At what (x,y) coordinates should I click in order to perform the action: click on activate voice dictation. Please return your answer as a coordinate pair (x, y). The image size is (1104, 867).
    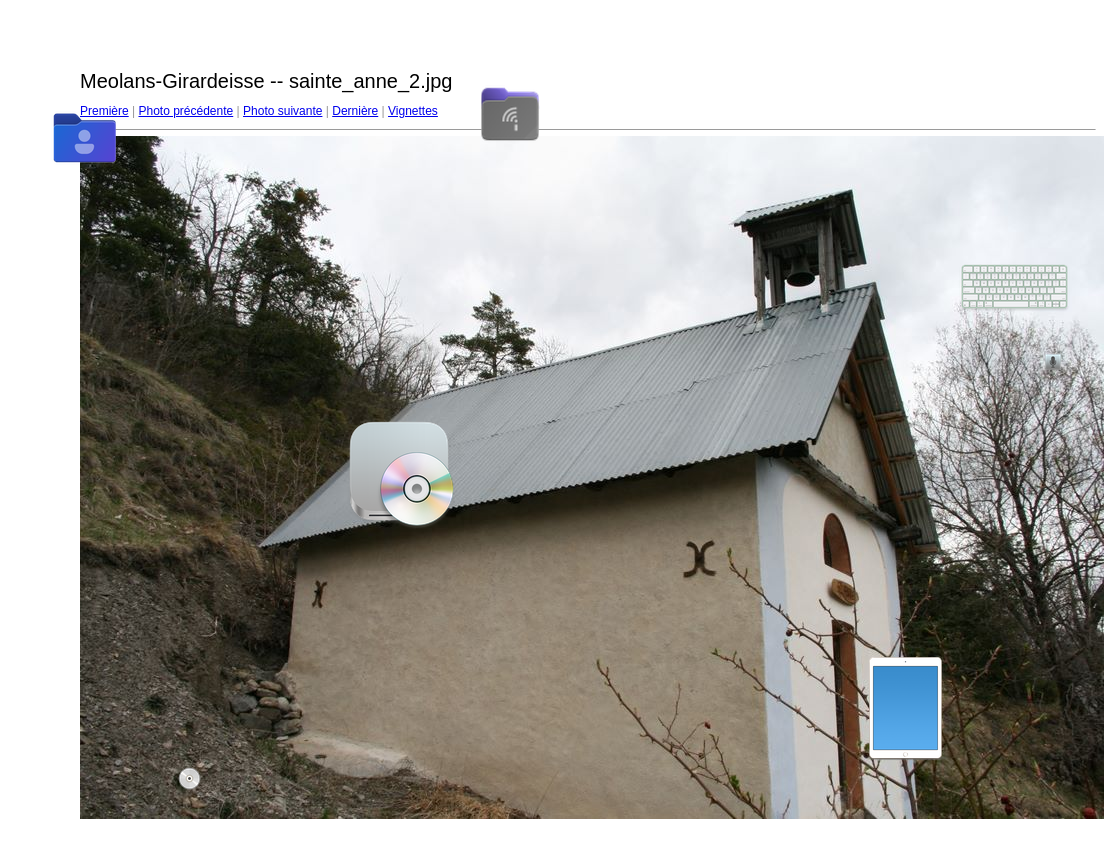
    Looking at the image, I should click on (1053, 362).